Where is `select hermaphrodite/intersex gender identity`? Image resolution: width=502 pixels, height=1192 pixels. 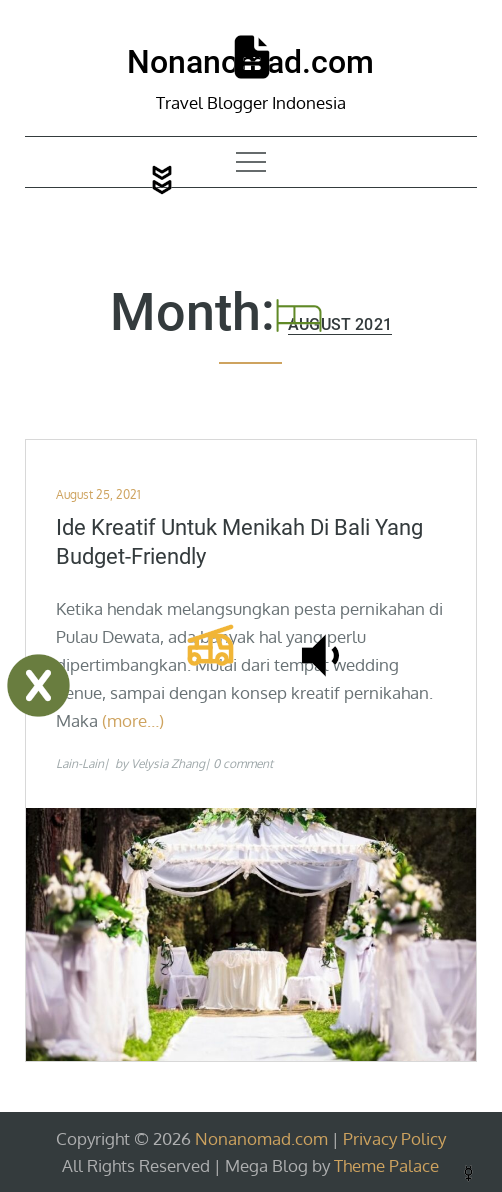 select hermaphrodite/intersex gender identity is located at coordinates (468, 1173).